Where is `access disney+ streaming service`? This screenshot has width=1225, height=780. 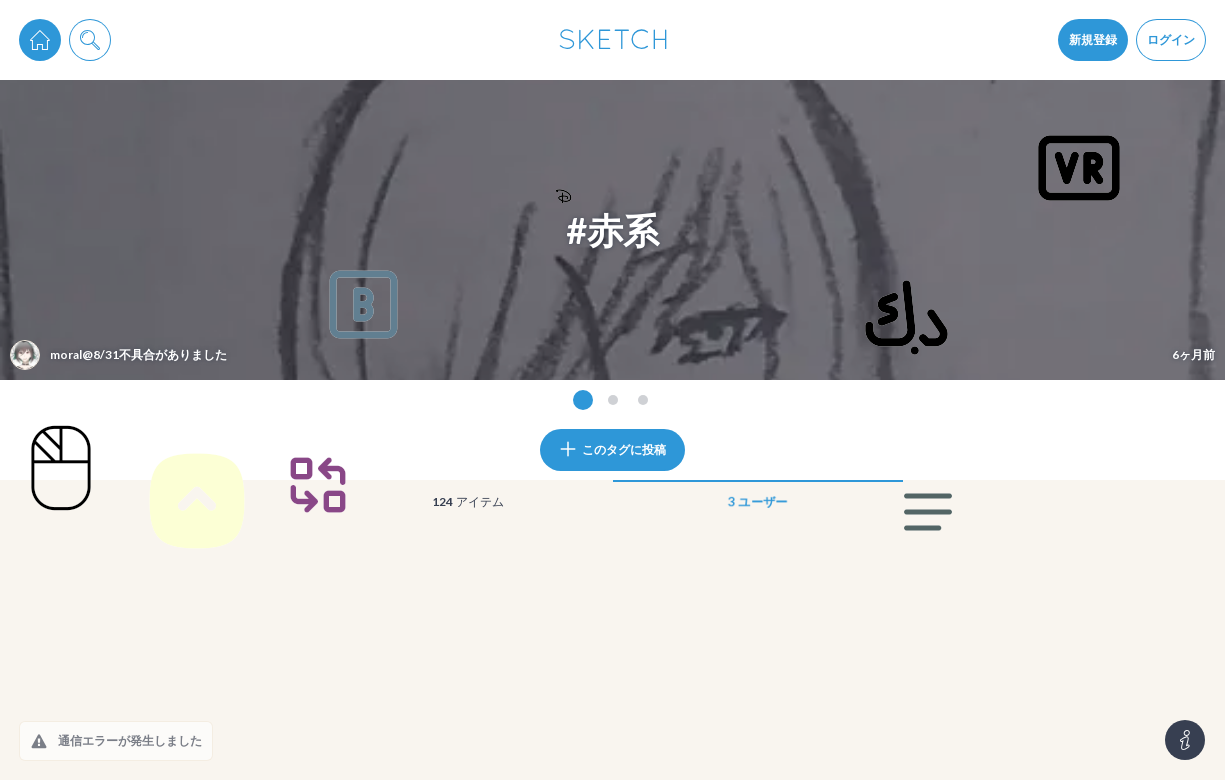 access disney+ streaming service is located at coordinates (564, 196).